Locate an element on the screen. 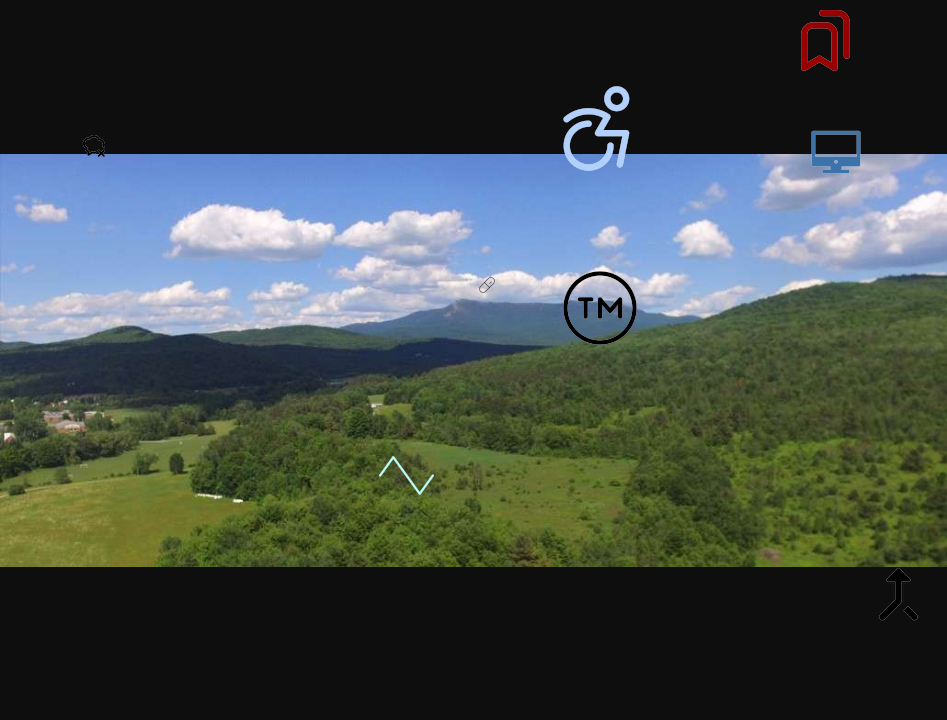  merge branches or items together is located at coordinates (898, 594).